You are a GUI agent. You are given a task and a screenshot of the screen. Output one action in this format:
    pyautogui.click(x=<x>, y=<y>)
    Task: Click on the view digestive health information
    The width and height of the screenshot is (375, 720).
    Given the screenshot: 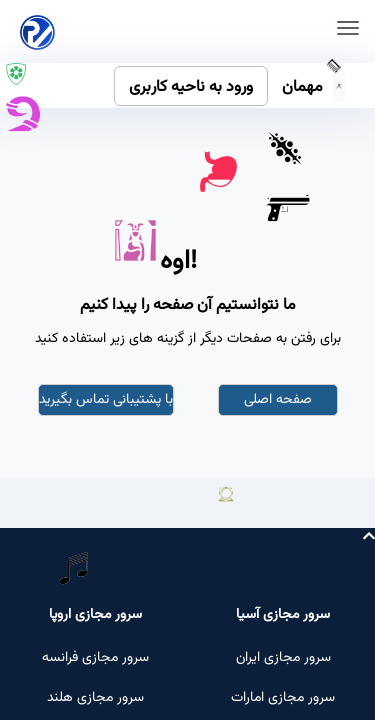 What is the action you would take?
    pyautogui.click(x=218, y=171)
    